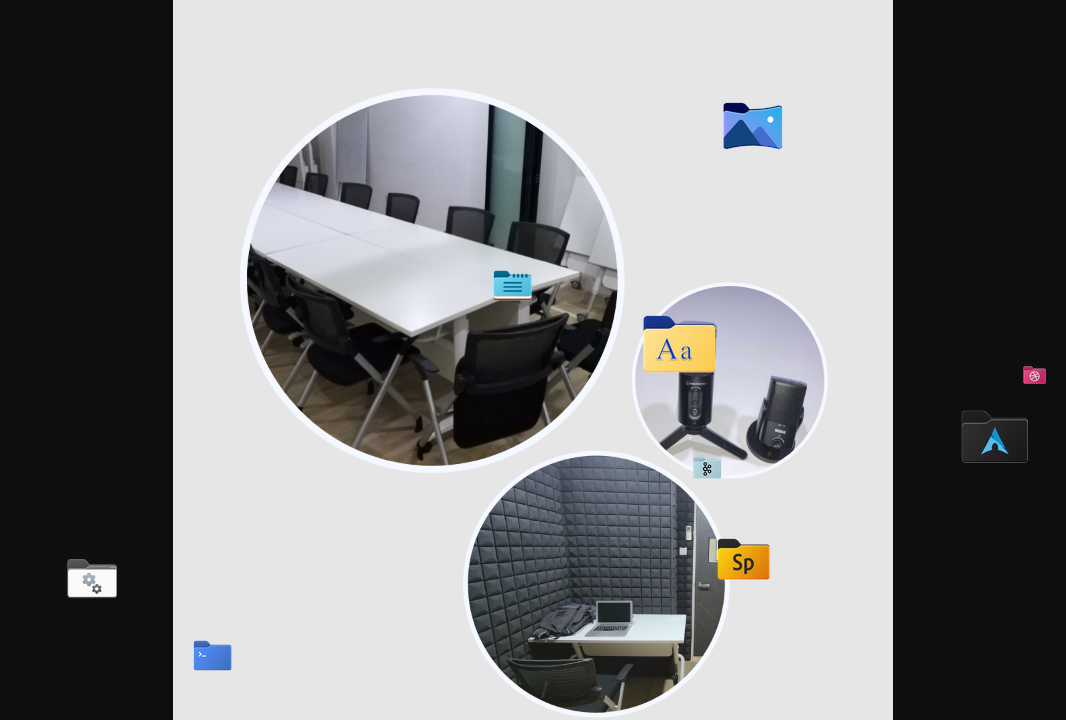  What do you see at coordinates (743, 560) in the screenshot?
I see `open folder containing adobe spark projects` at bounding box center [743, 560].